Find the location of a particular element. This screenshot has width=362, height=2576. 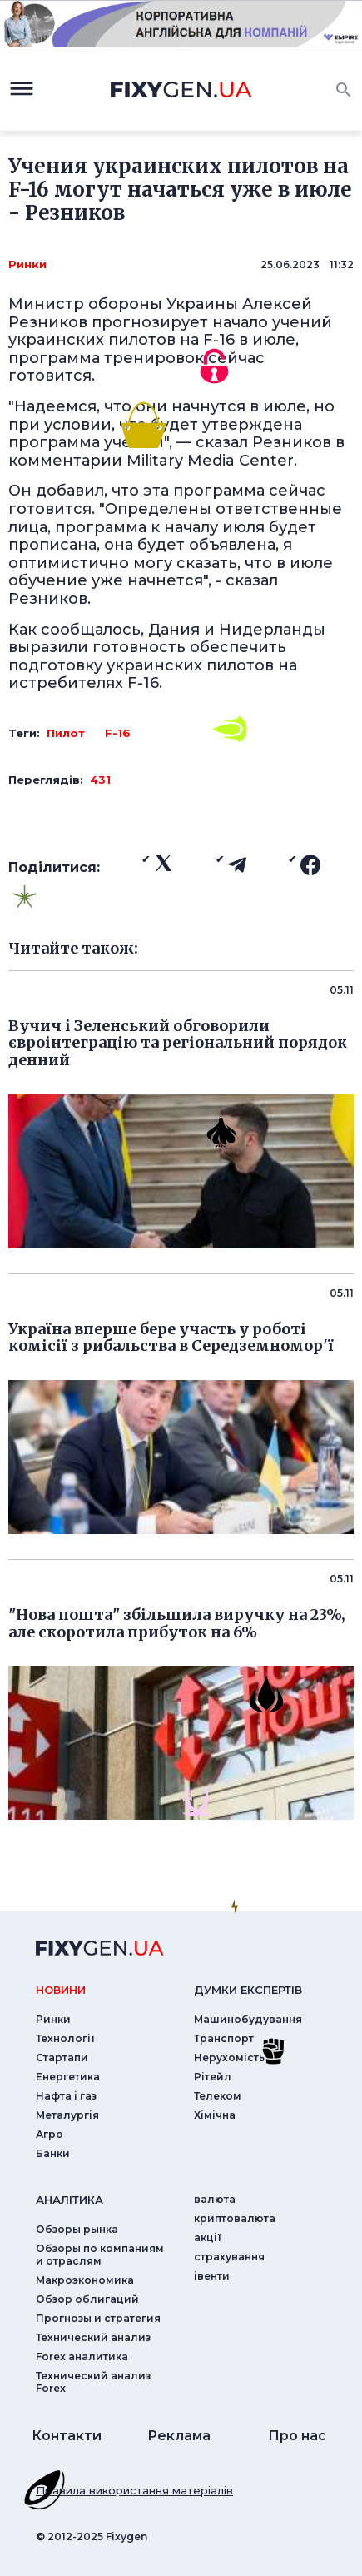

unlocked or unsecured status is located at coordinates (214, 366).